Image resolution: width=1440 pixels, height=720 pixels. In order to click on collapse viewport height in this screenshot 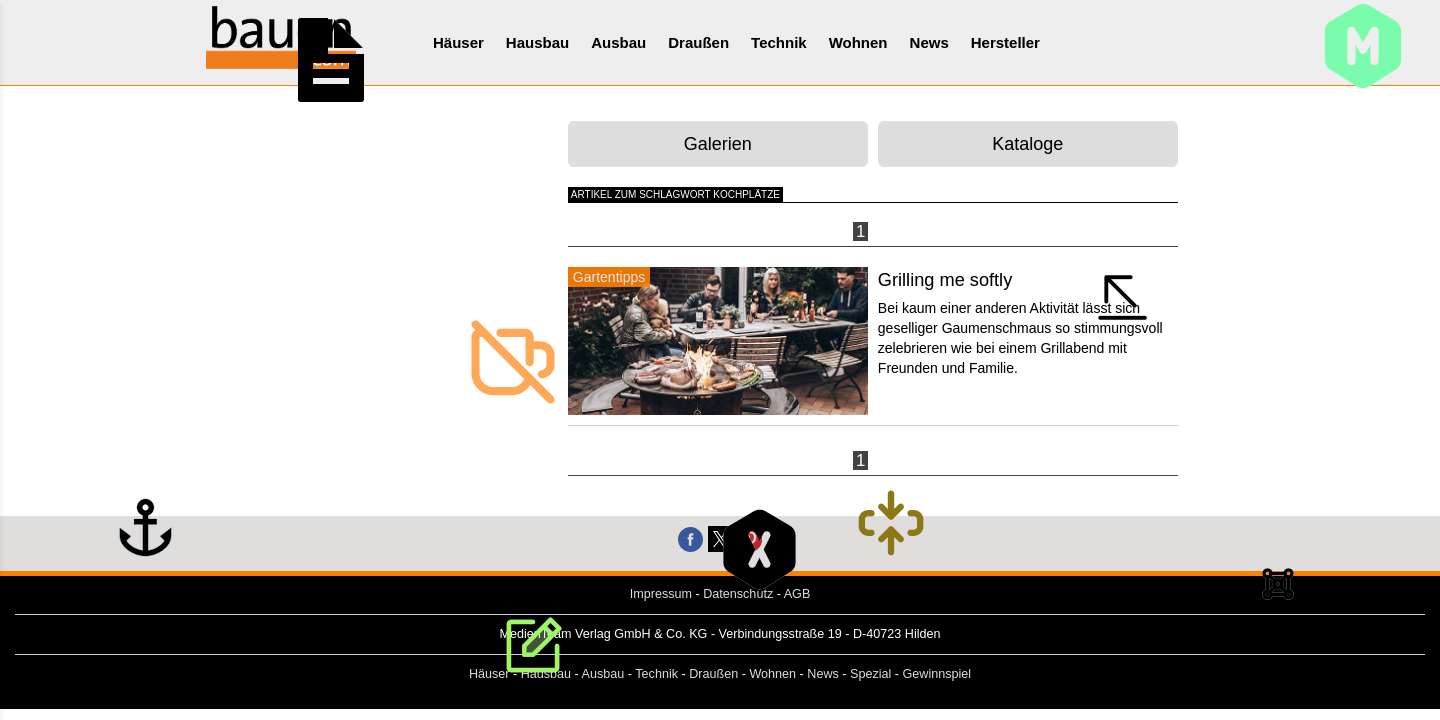, I will do `click(891, 523)`.